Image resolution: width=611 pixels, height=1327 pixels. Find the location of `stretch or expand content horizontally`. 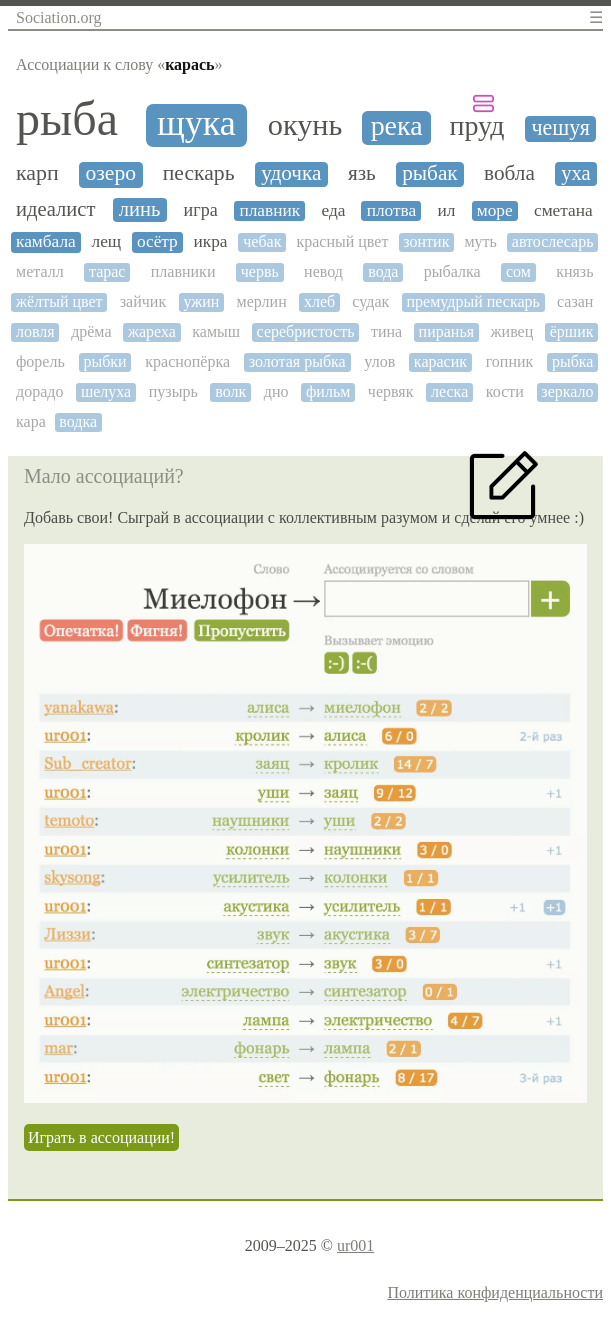

stretch or expand content horizontally is located at coordinates (483, 103).